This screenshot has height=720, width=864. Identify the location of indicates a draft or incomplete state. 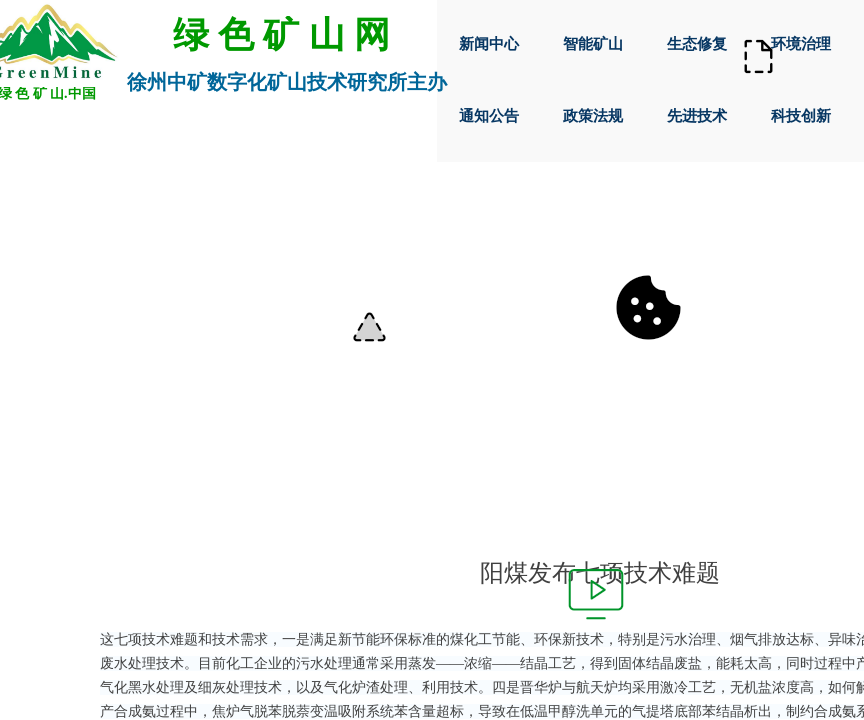
(369, 327).